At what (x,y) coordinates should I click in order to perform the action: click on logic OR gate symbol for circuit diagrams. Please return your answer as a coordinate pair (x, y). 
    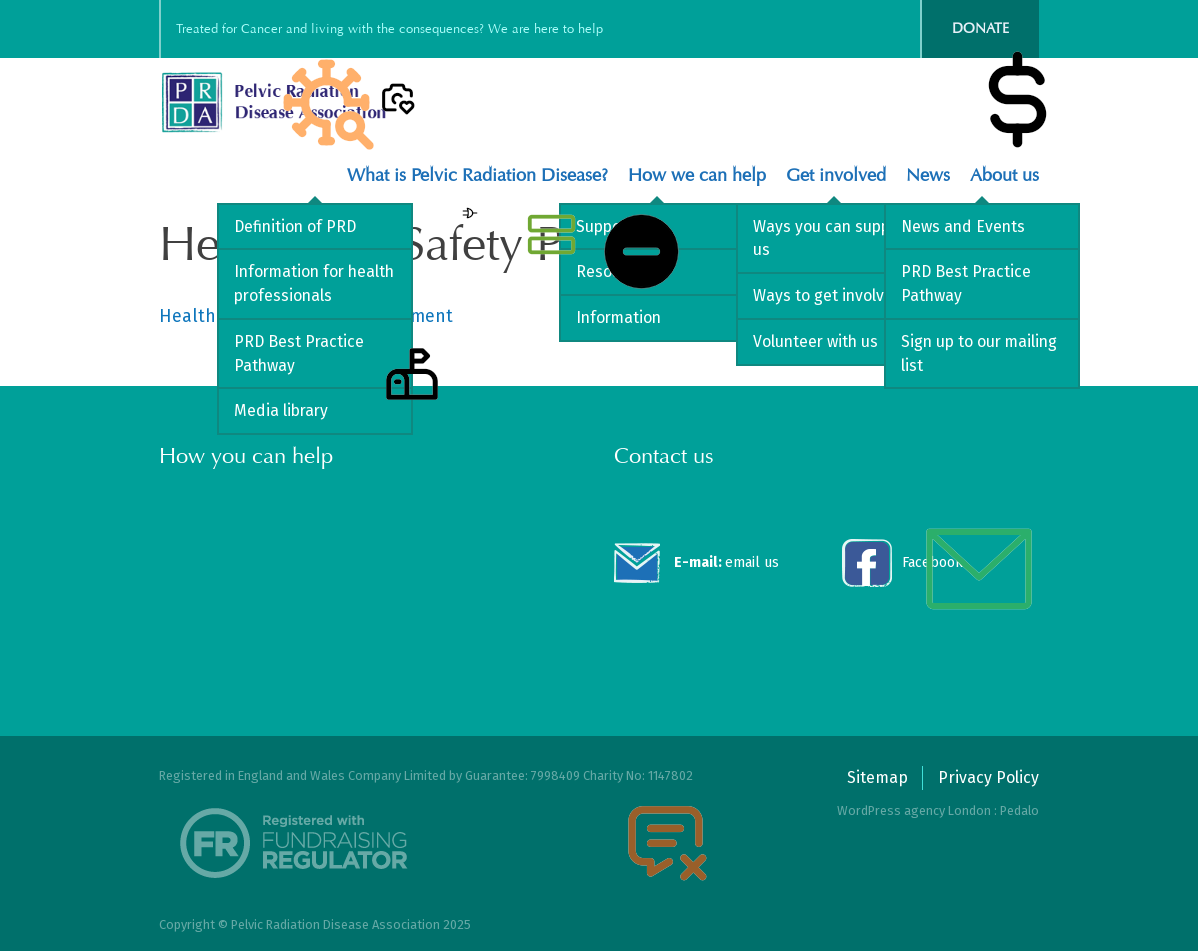
    Looking at the image, I should click on (470, 213).